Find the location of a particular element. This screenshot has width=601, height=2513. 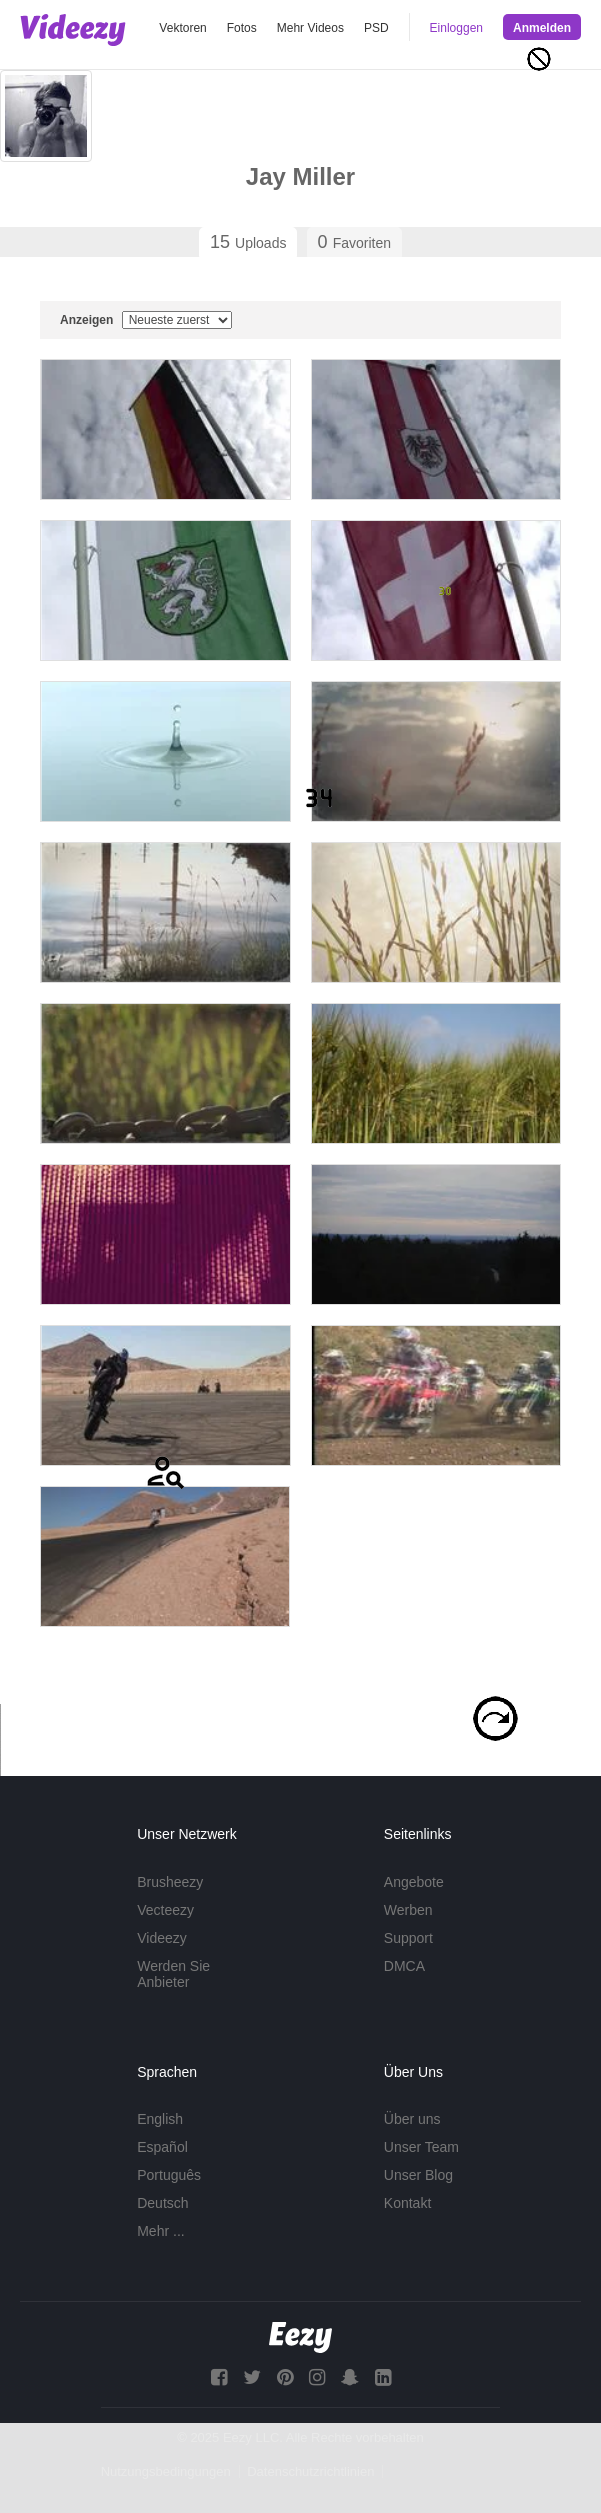

skip to next scheduled item is located at coordinates (495, 1718).